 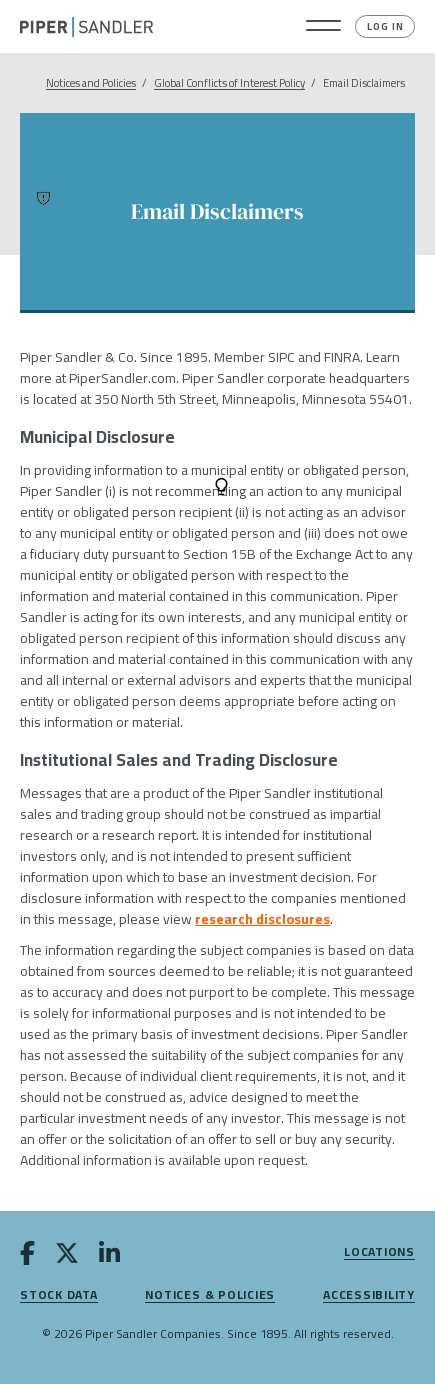 I want to click on security warning or alert detected, so click(x=43, y=197).